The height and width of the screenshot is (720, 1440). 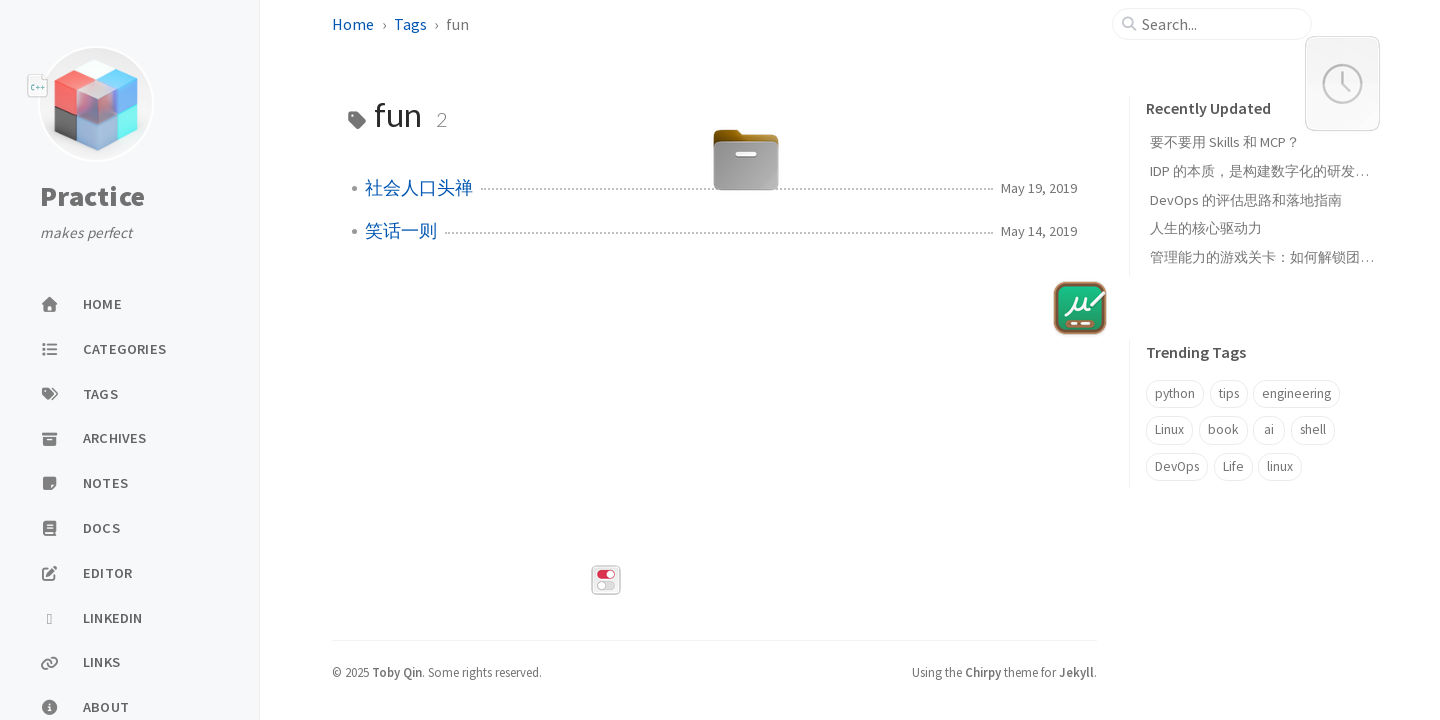 What do you see at coordinates (746, 160) in the screenshot?
I see `open the file manager` at bounding box center [746, 160].